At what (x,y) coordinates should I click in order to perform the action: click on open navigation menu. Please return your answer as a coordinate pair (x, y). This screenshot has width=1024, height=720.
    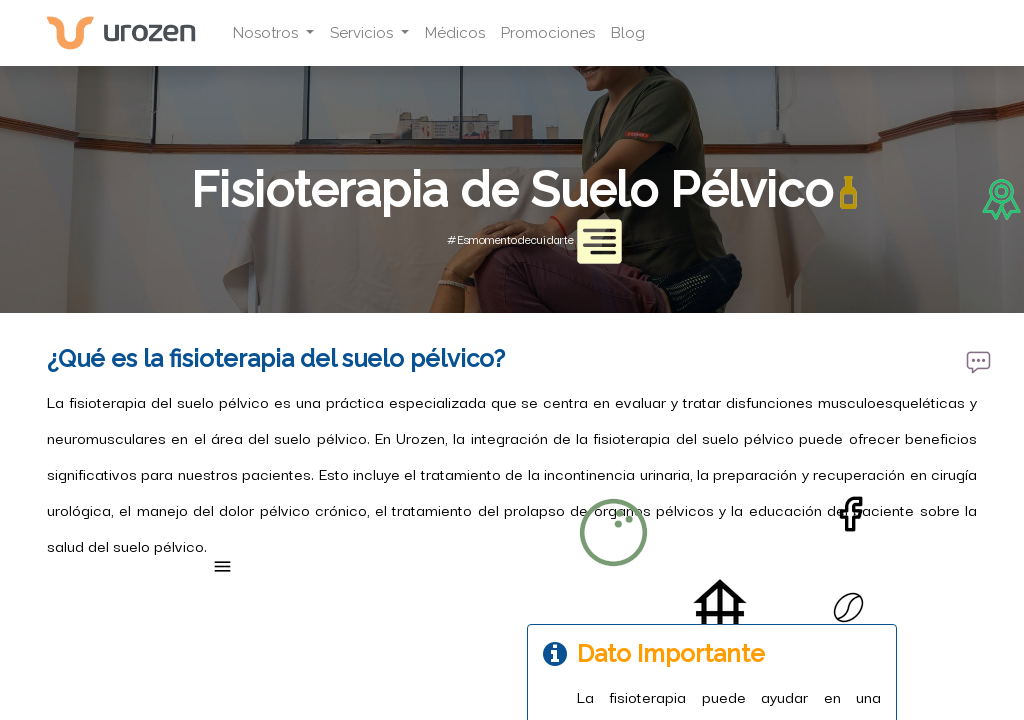
    Looking at the image, I should click on (222, 566).